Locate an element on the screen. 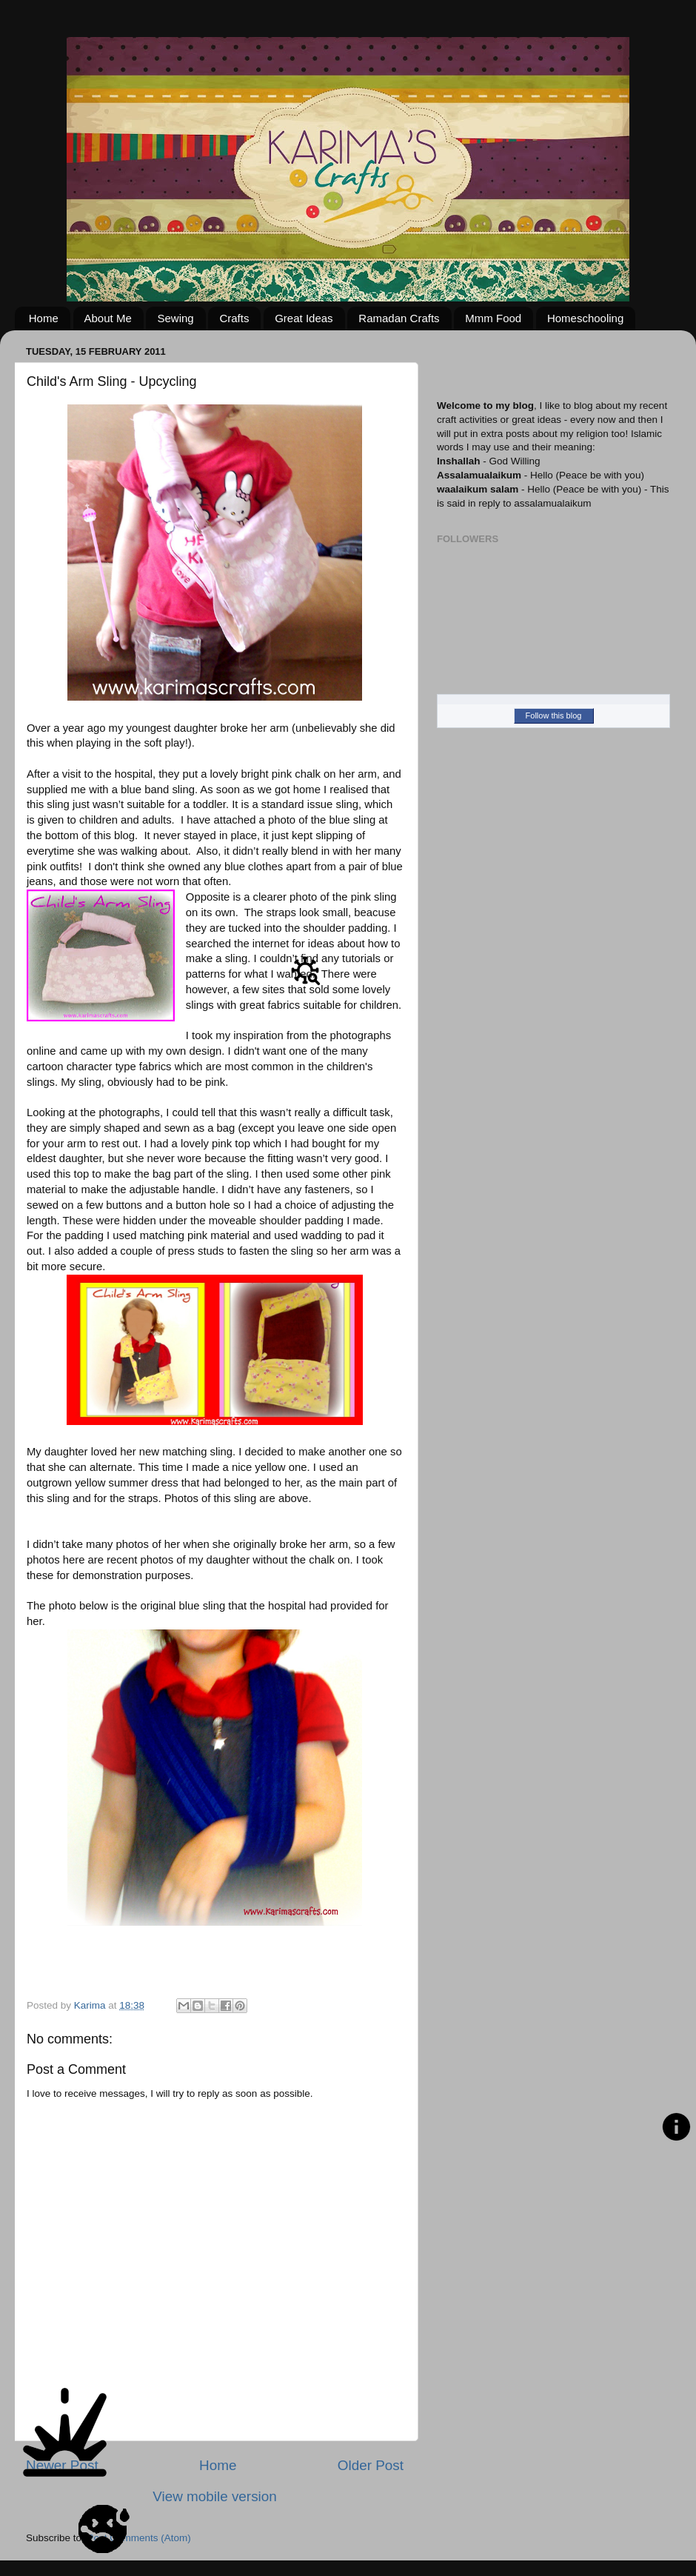  report feeling unwell or sick is located at coordinates (102, 2529).